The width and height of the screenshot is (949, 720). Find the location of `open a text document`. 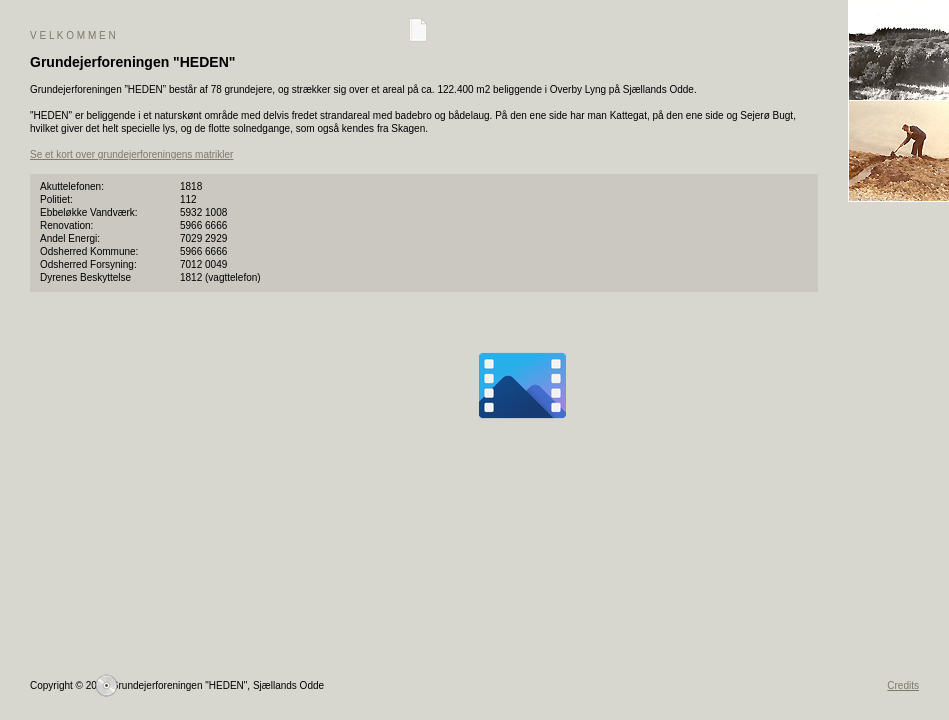

open a text document is located at coordinates (418, 30).